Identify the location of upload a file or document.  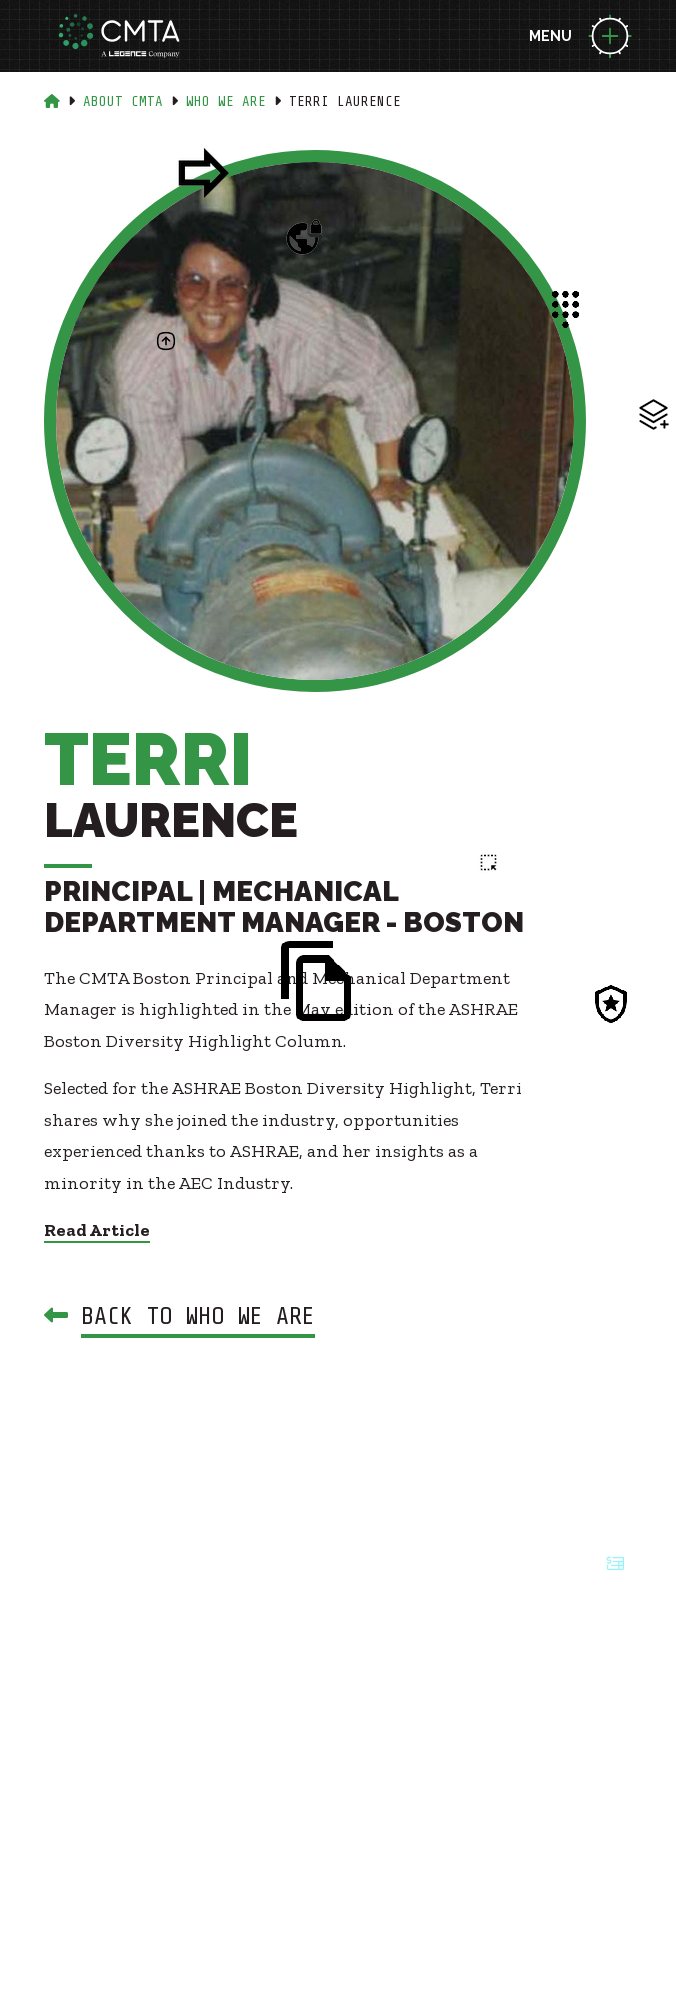
(166, 341).